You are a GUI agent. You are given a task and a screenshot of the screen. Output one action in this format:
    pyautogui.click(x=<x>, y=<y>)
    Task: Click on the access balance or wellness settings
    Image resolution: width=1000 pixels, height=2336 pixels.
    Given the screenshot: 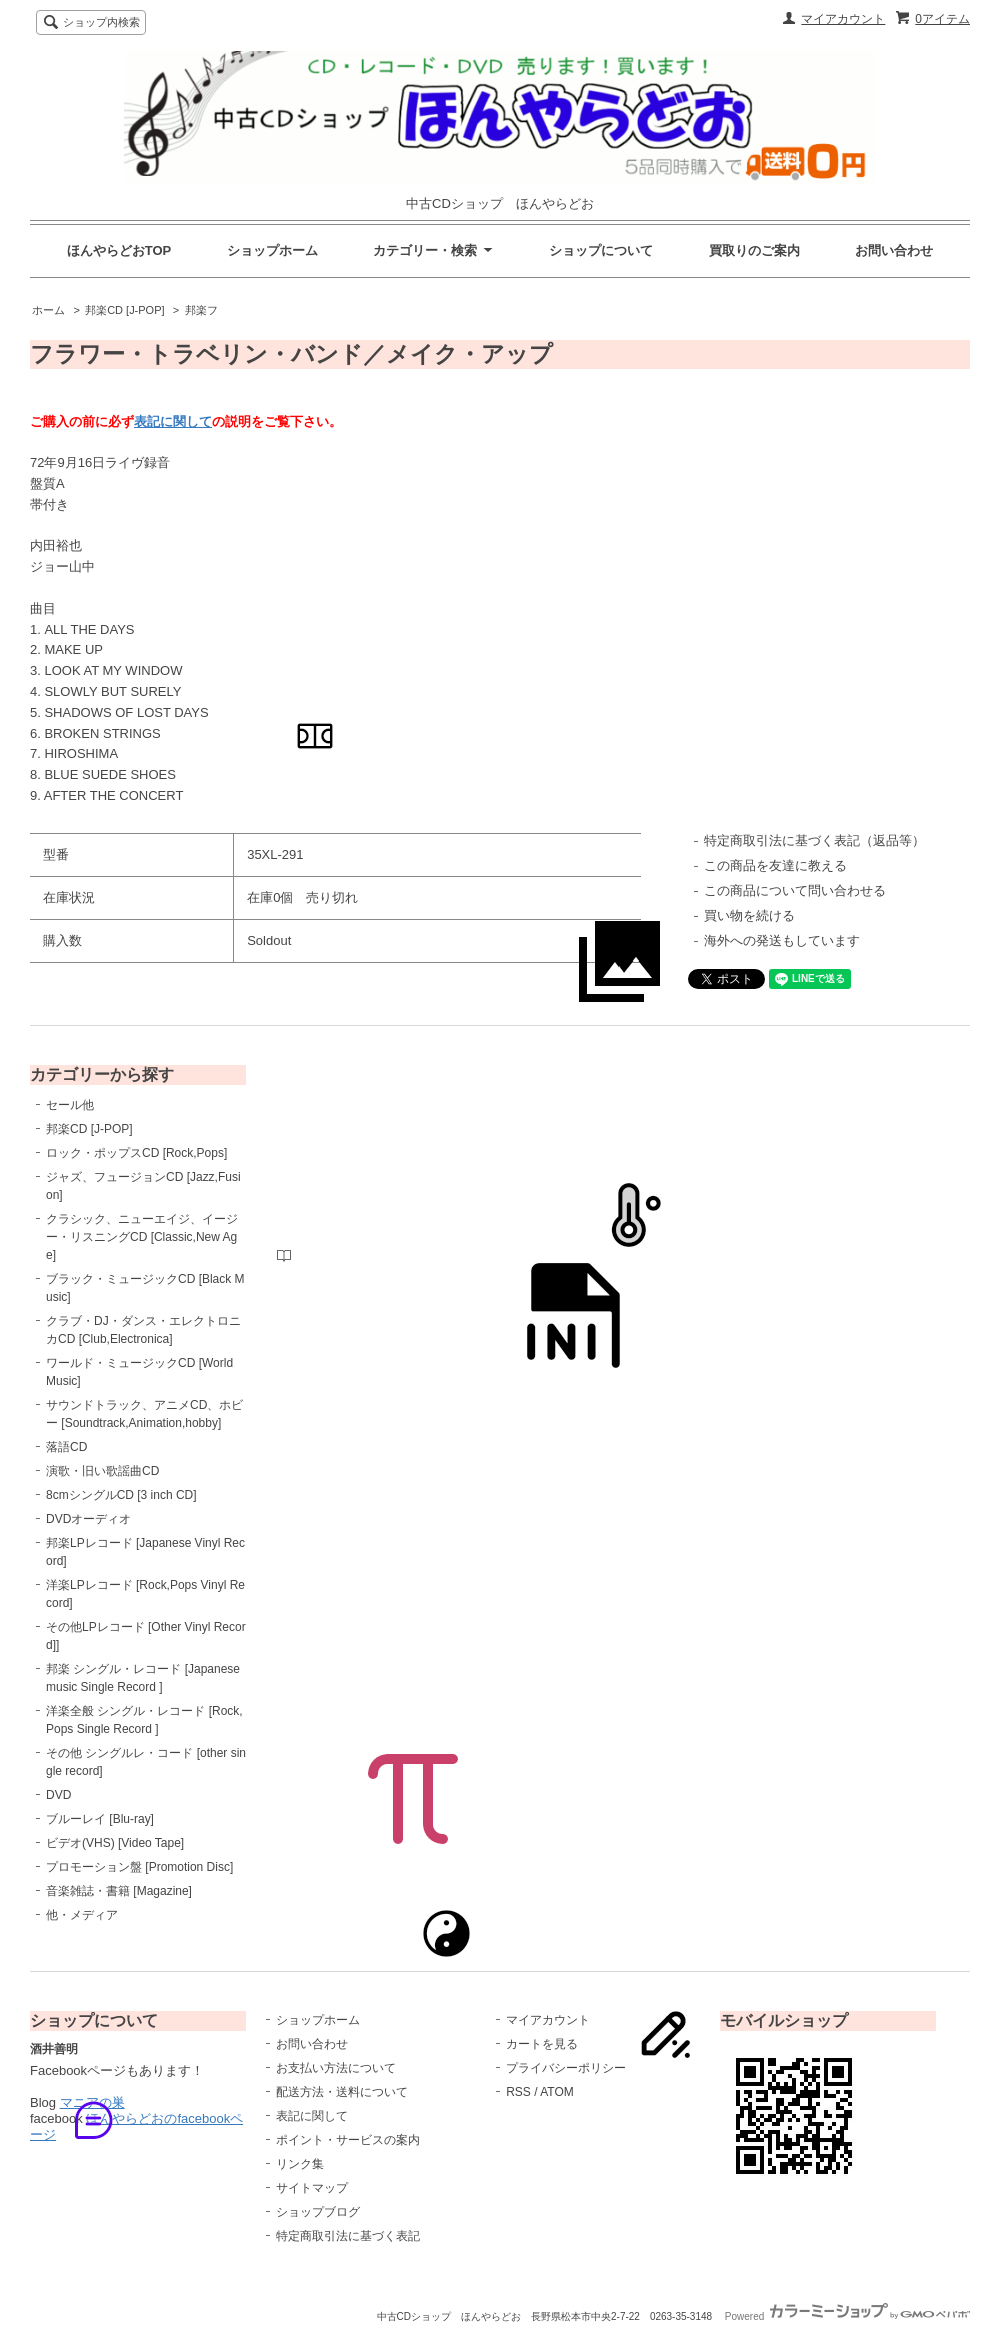 What is the action you would take?
    pyautogui.click(x=446, y=1933)
    